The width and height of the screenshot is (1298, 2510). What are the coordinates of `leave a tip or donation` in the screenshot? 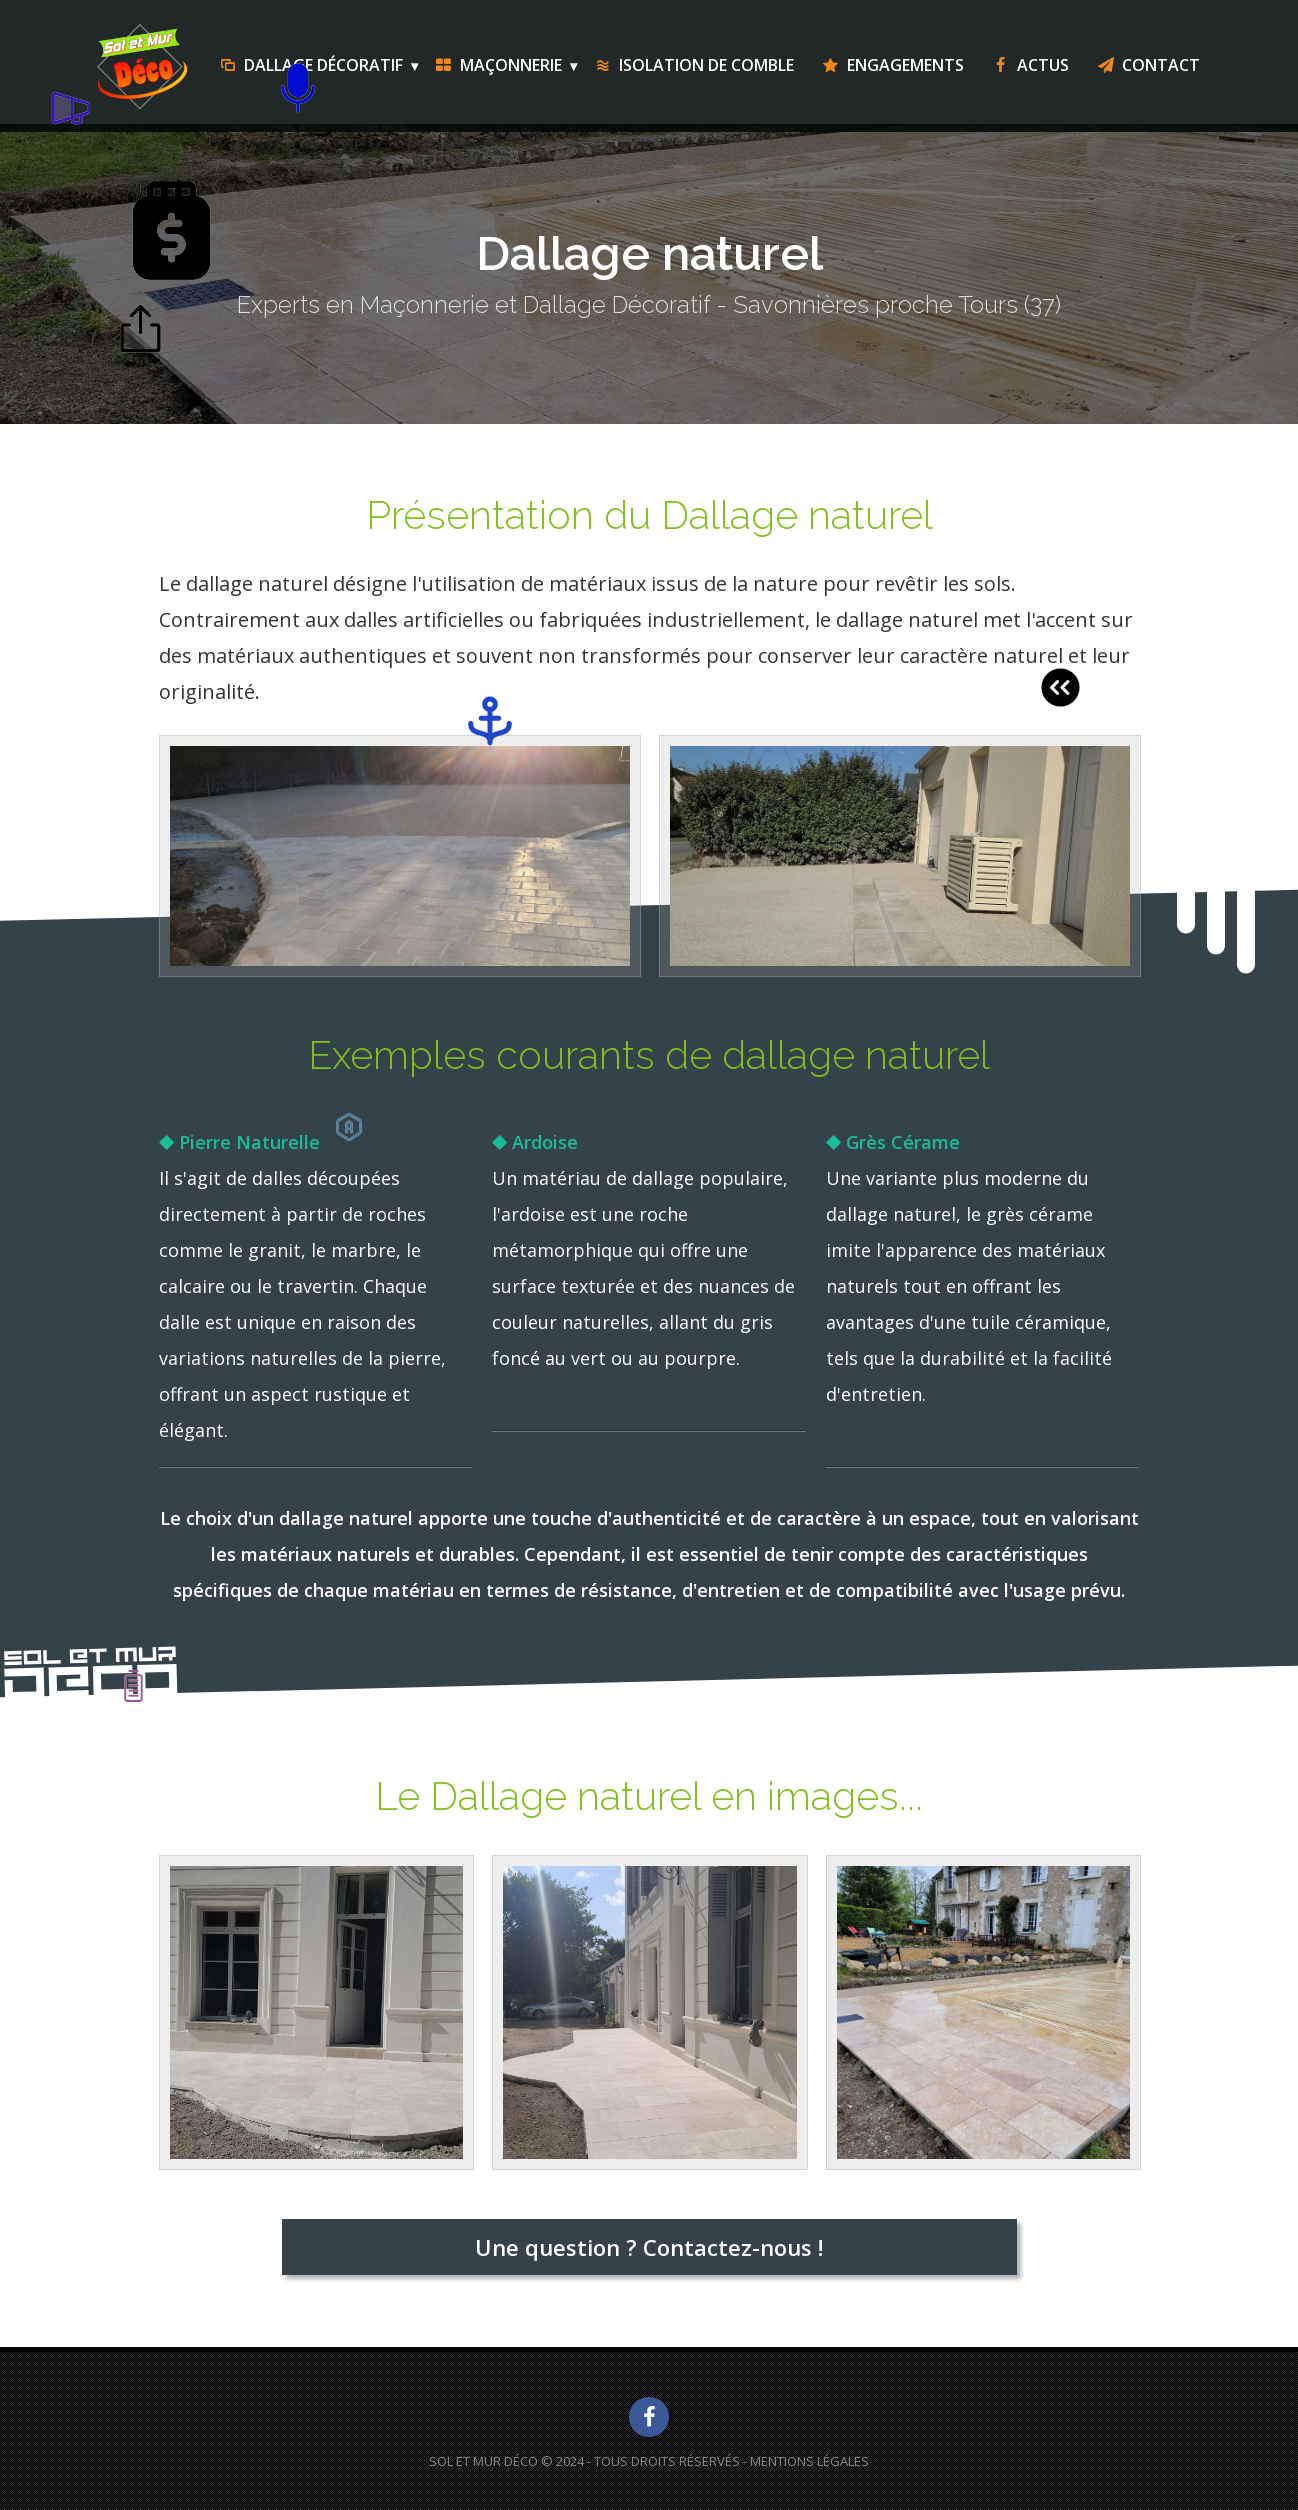 It's located at (171, 230).